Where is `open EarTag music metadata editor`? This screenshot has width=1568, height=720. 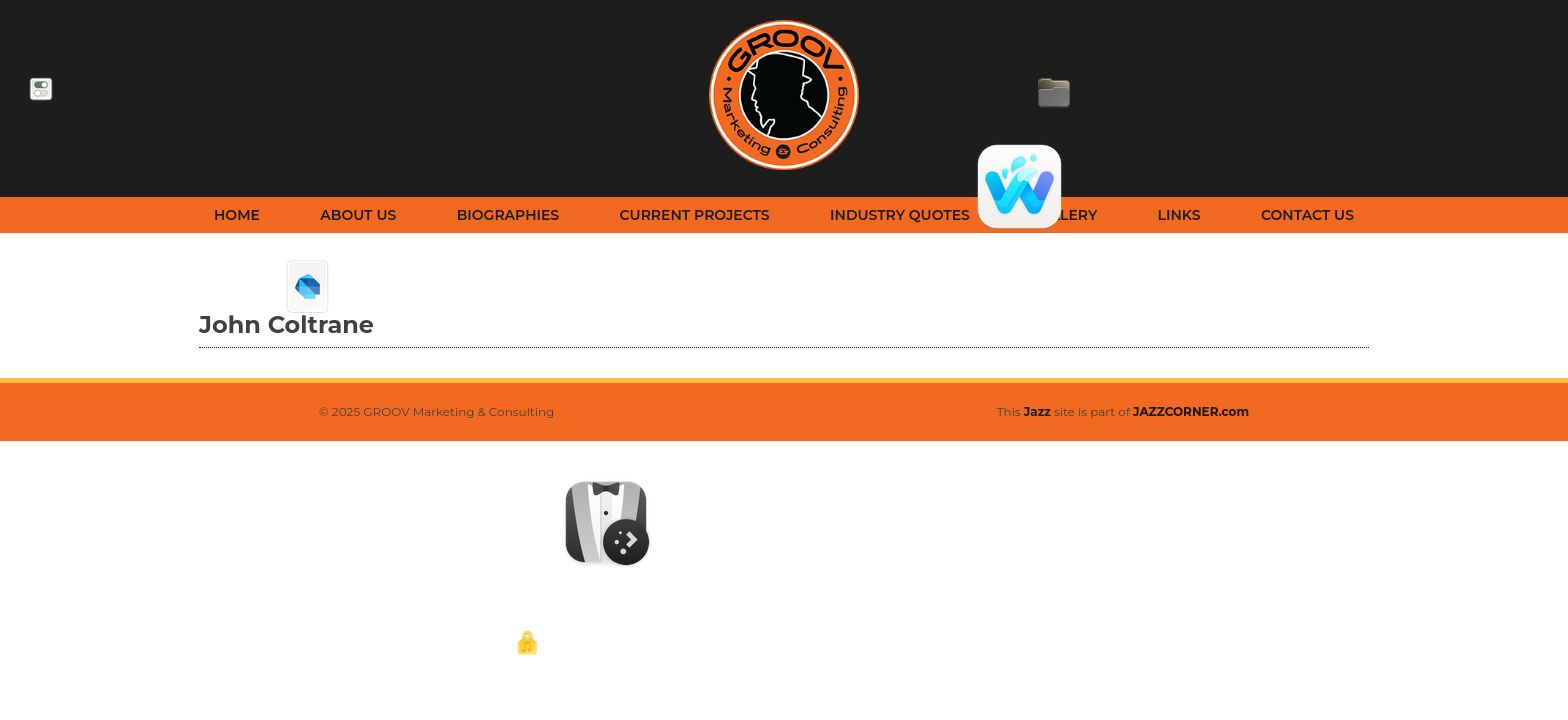
open EarTag music metadata editor is located at coordinates (527, 642).